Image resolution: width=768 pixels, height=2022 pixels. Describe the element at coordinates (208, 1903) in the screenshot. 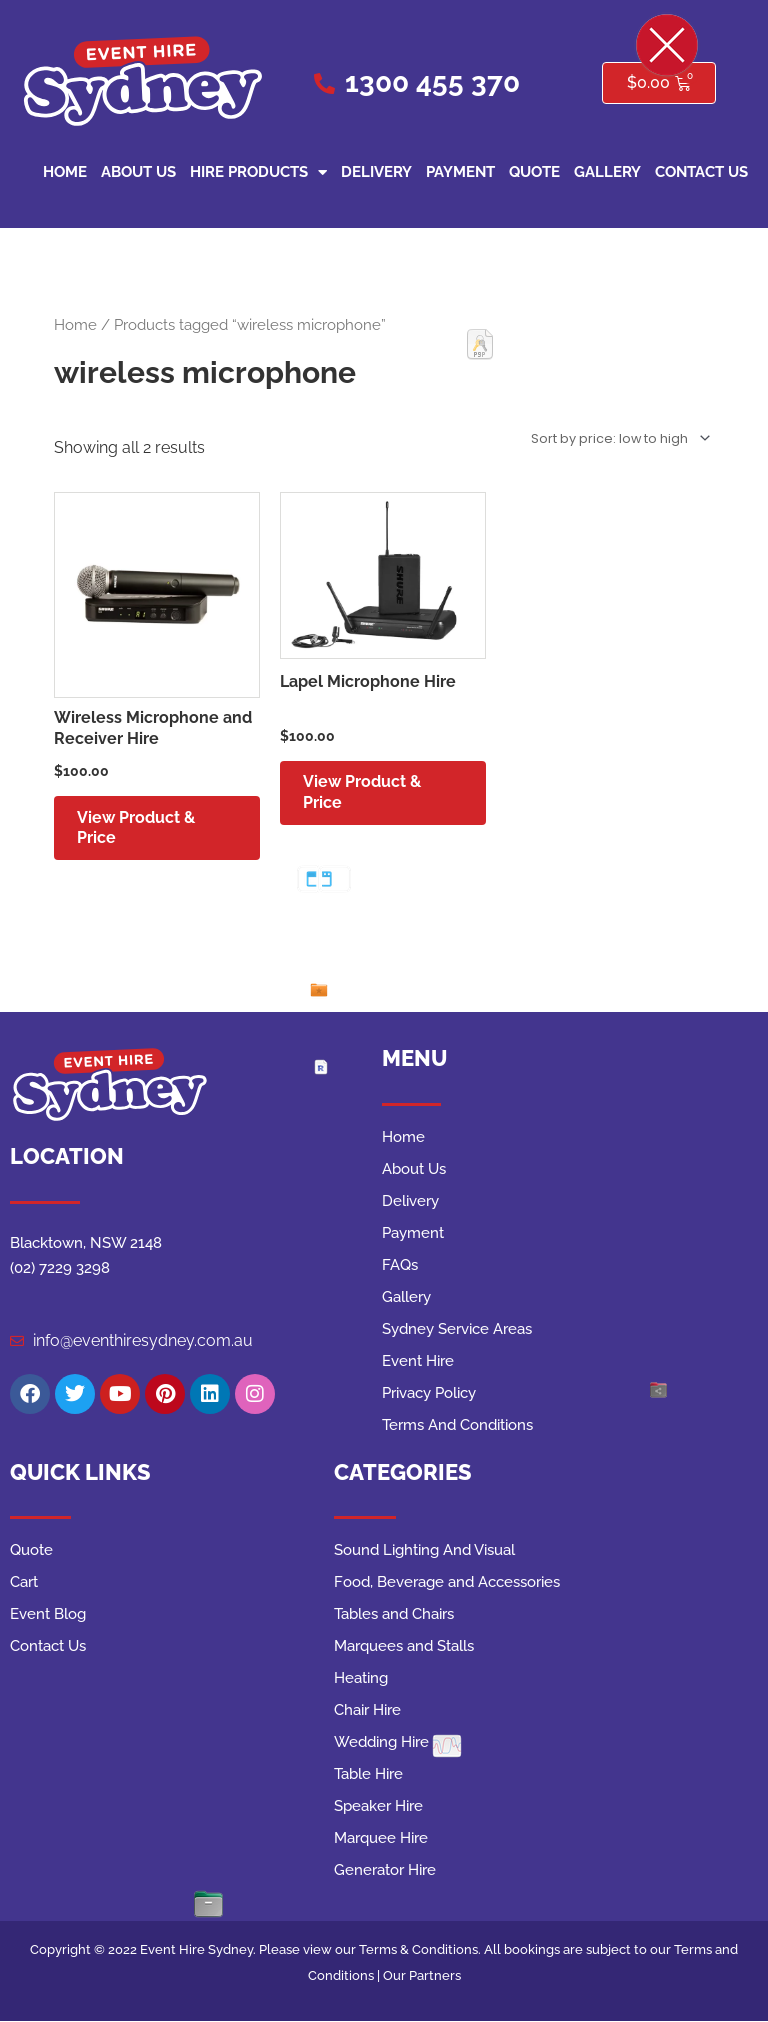

I see `open the file manager application` at that location.